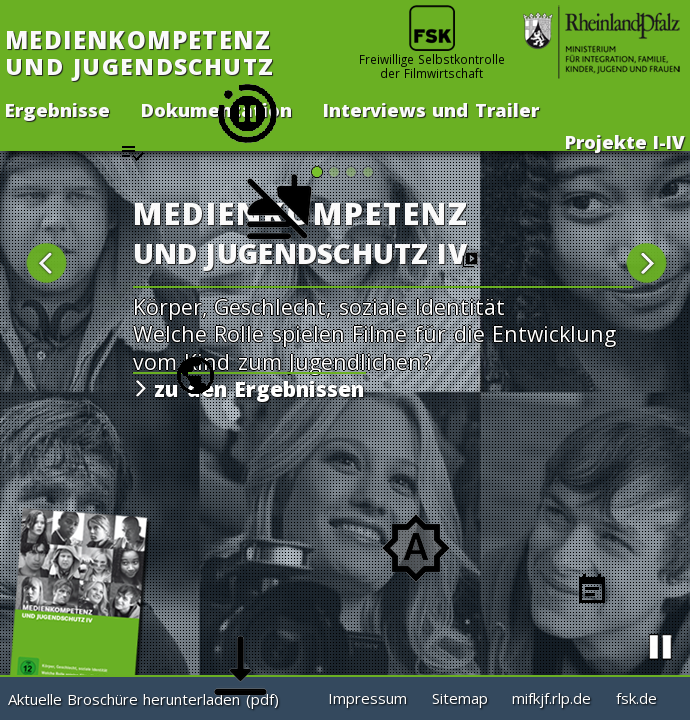  What do you see at coordinates (247, 113) in the screenshot?
I see `pause motion photo playback` at bounding box center [247, 113].